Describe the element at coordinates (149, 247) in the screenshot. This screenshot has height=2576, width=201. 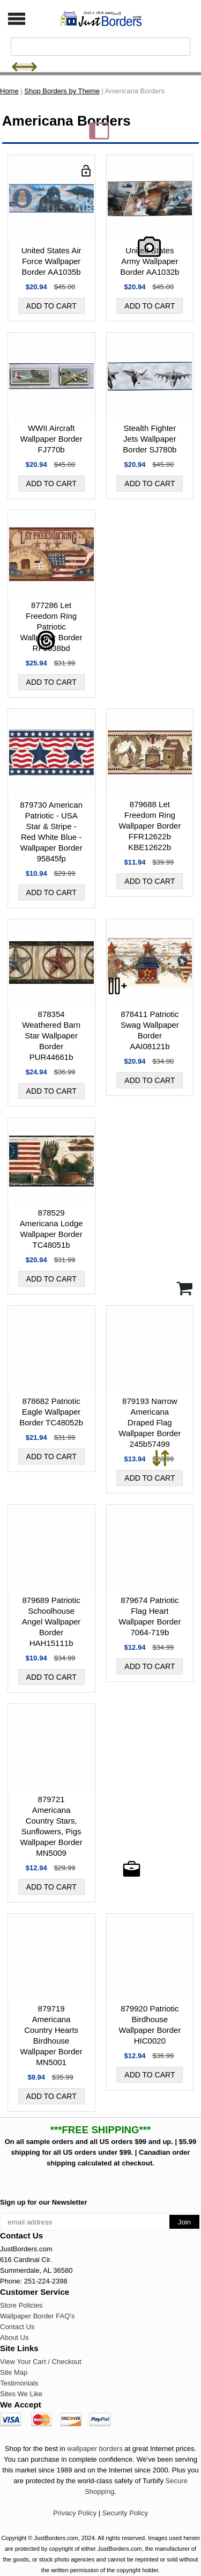
I see `take a photo` at that location.